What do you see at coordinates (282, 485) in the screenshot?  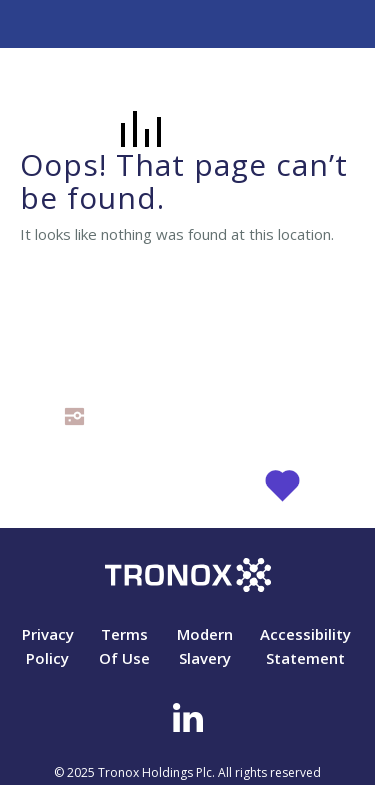 I see `add to favorites` at bounding box center [282, 485].